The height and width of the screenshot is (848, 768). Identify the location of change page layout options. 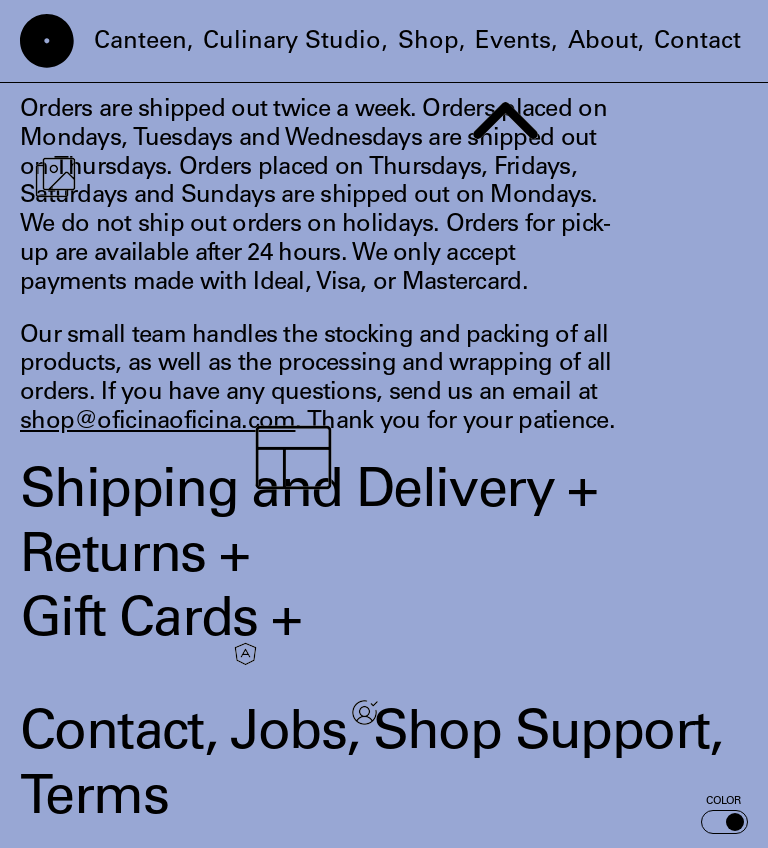
(293, 457).